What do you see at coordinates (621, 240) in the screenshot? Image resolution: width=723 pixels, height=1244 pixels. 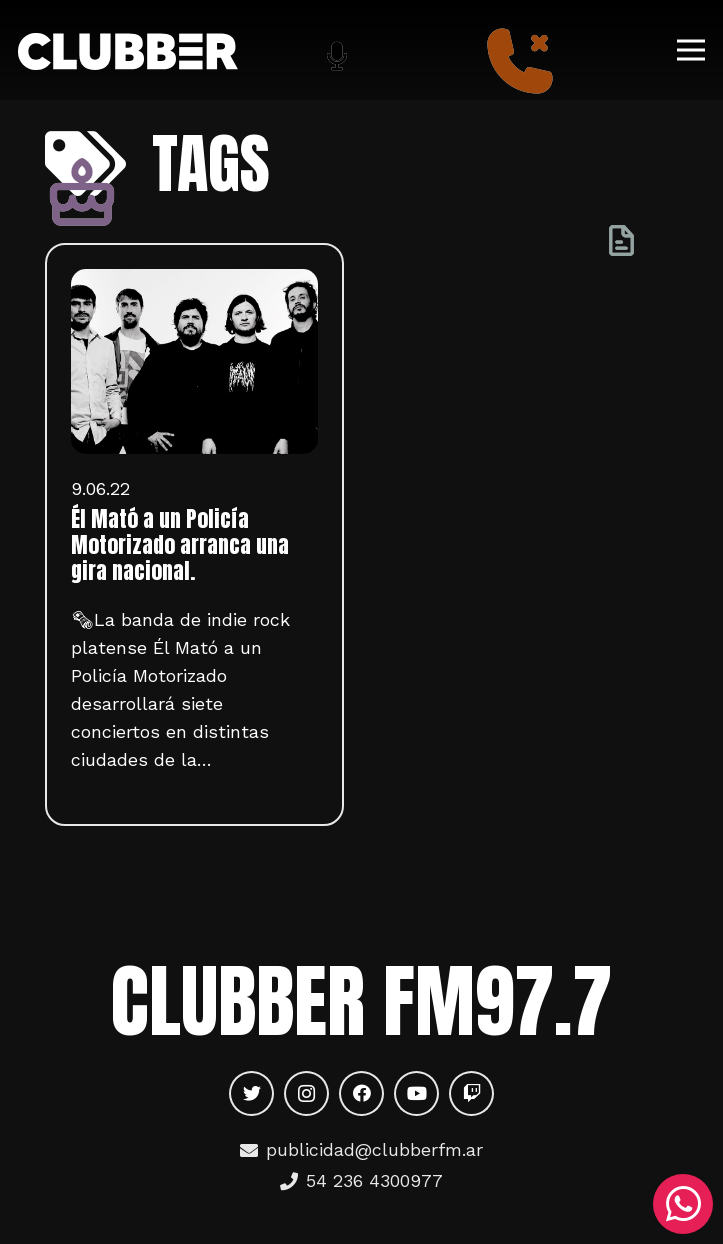 I see `view document or text file` at bounding box center [621, 240].